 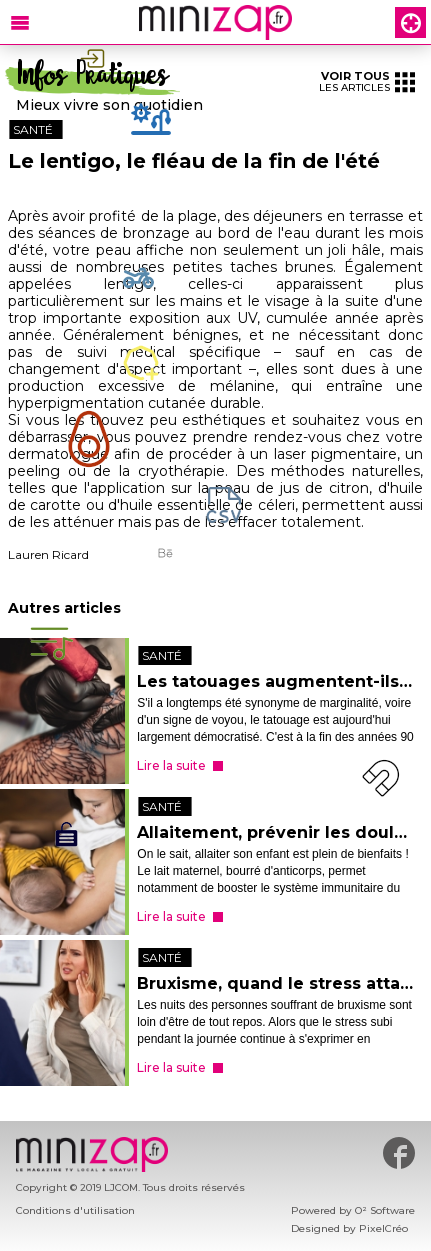 What do you see at coordinates (151, 119) in the screenshot?
I see `indicates drought or dry weather conditions` at bounding box center [151, 119].